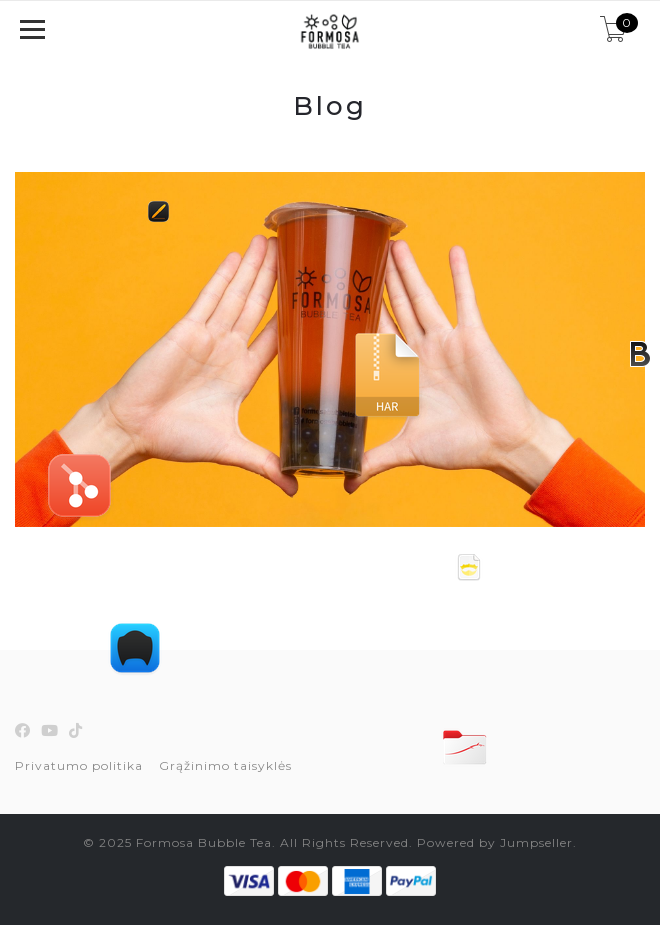  Describe the element at coordinates (135, 648) in the screenshot. I see `launch redream dreamcast emulator` at that location.